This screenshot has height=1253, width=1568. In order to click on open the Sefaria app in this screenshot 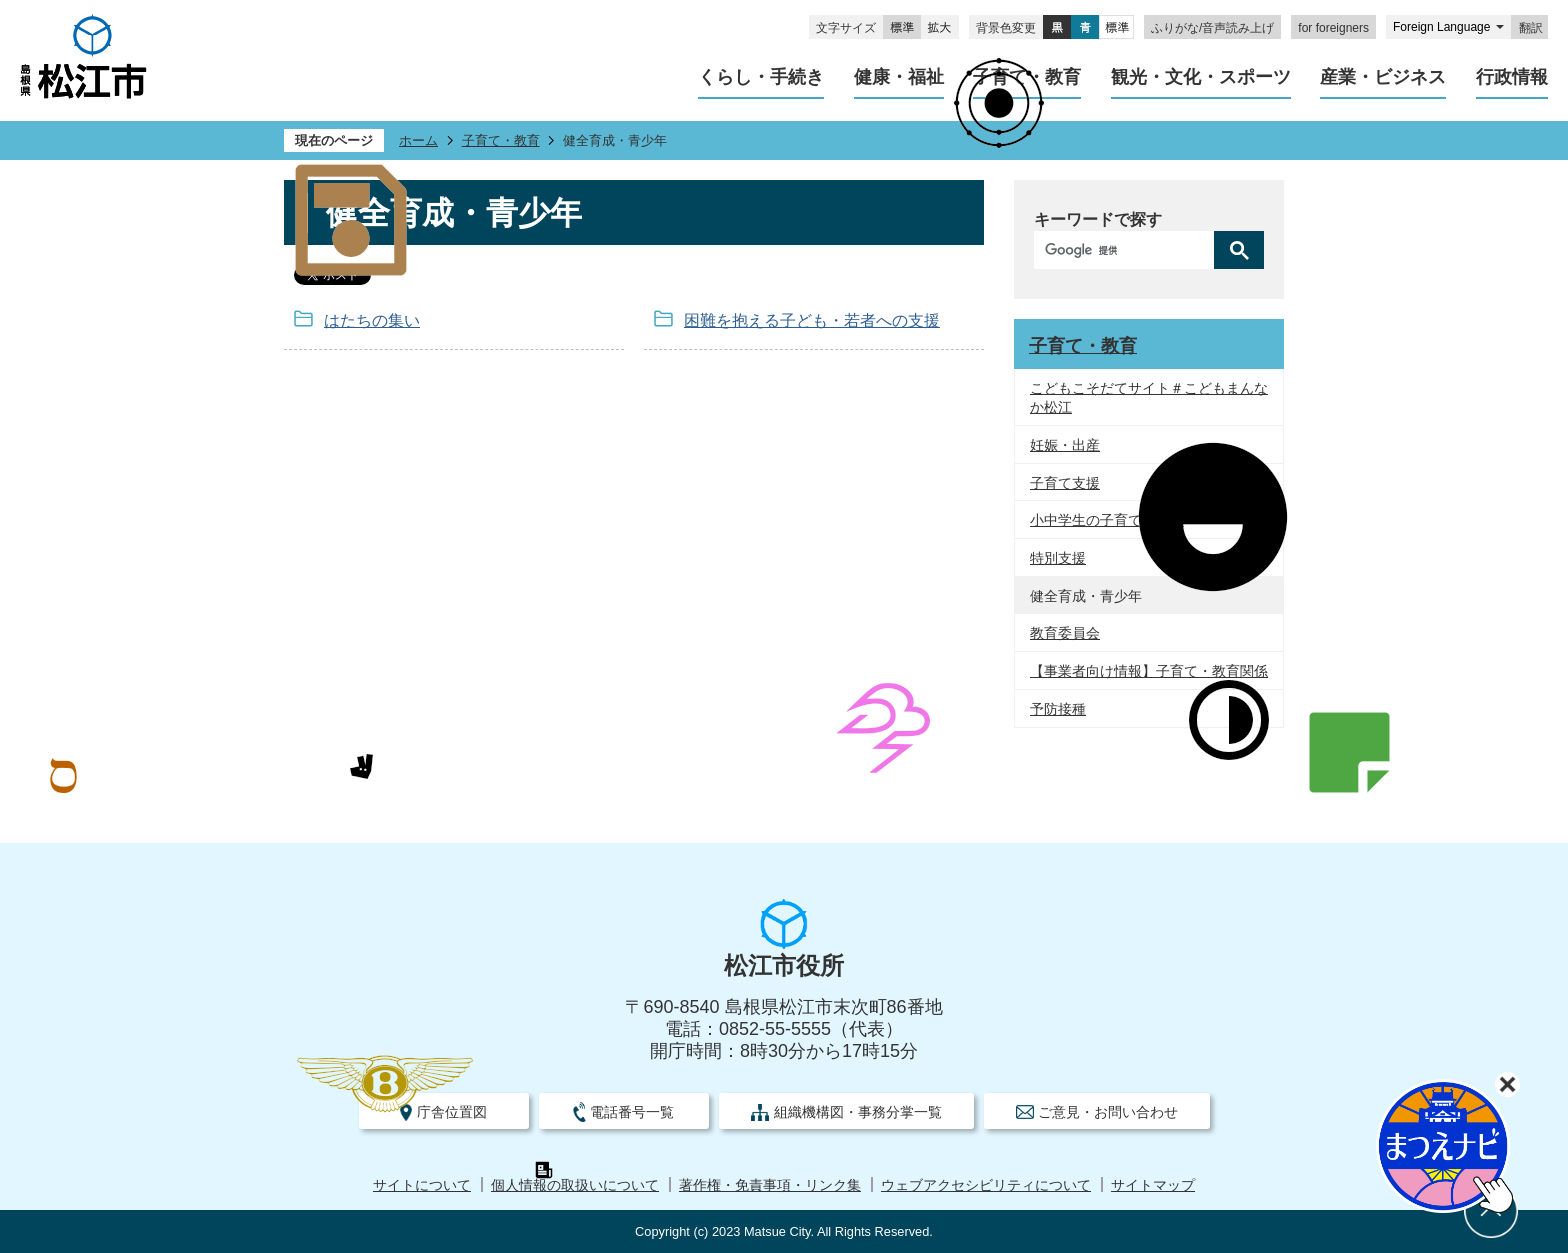, I will do `click(63, 775)`.